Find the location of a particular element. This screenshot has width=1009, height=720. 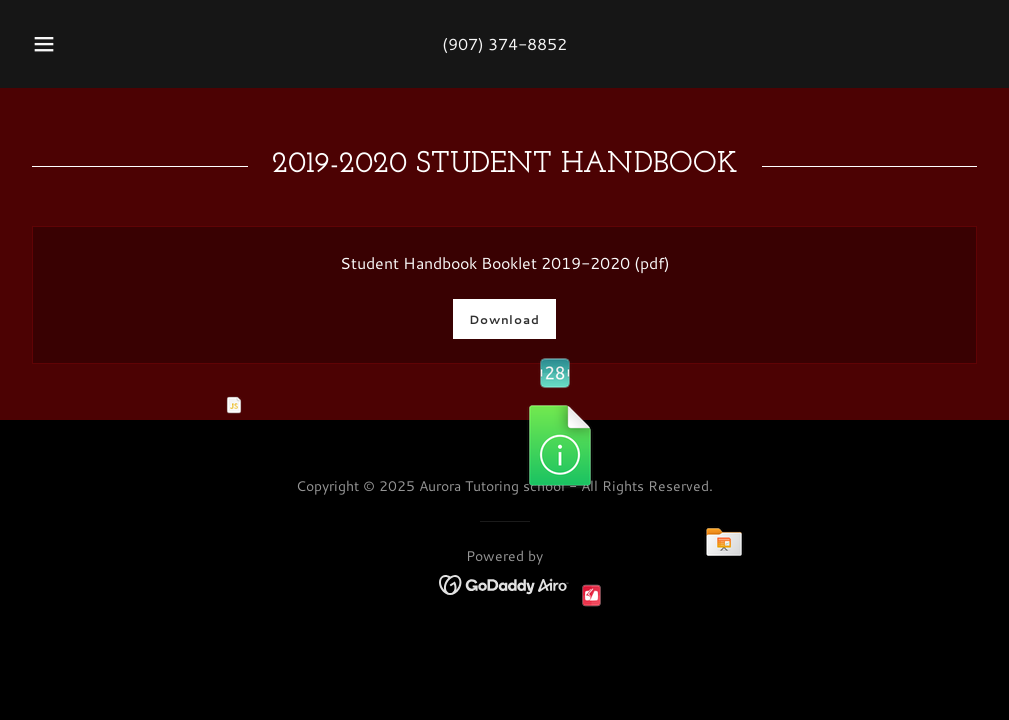

open the calendar app is located at coordinates (555, 373).